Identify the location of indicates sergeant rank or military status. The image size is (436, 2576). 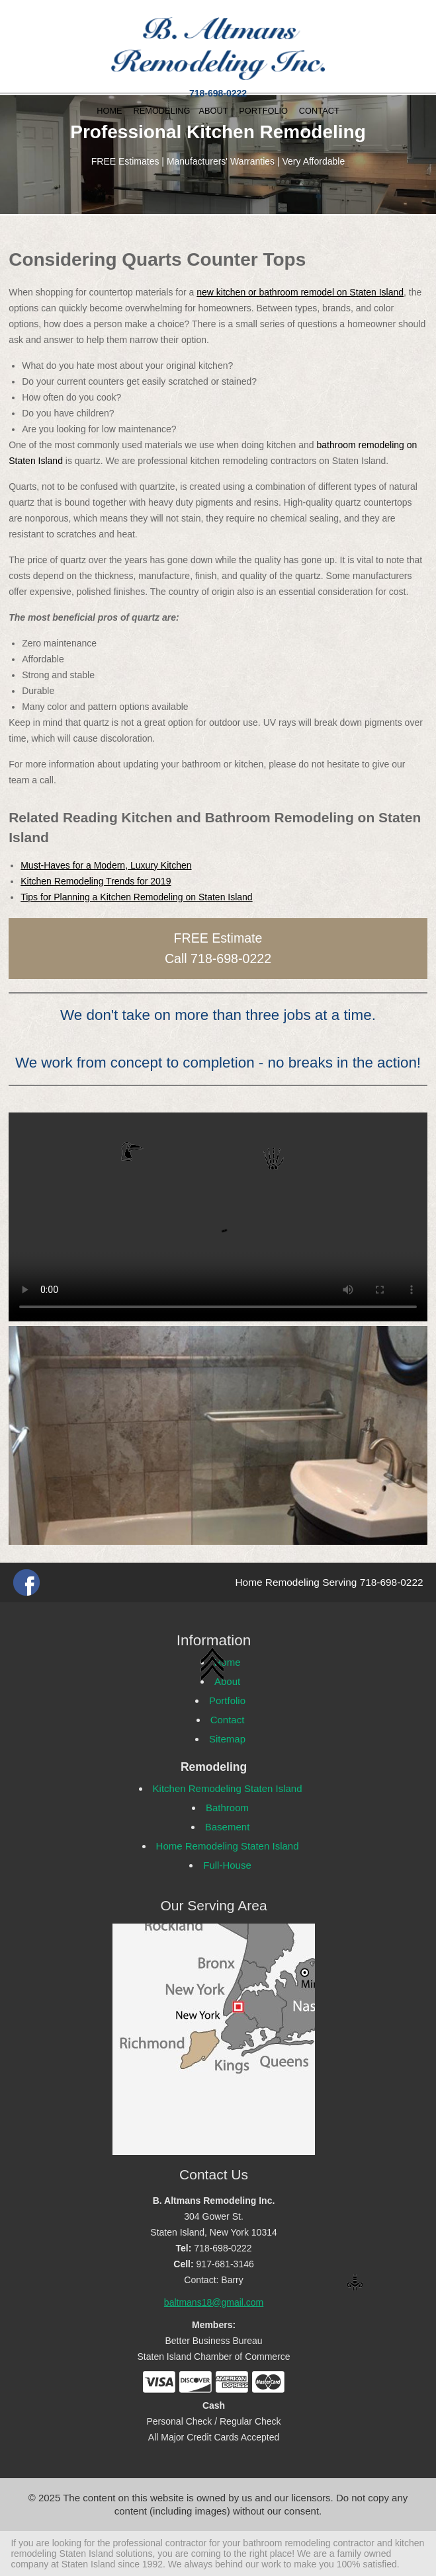
(212, 1664).